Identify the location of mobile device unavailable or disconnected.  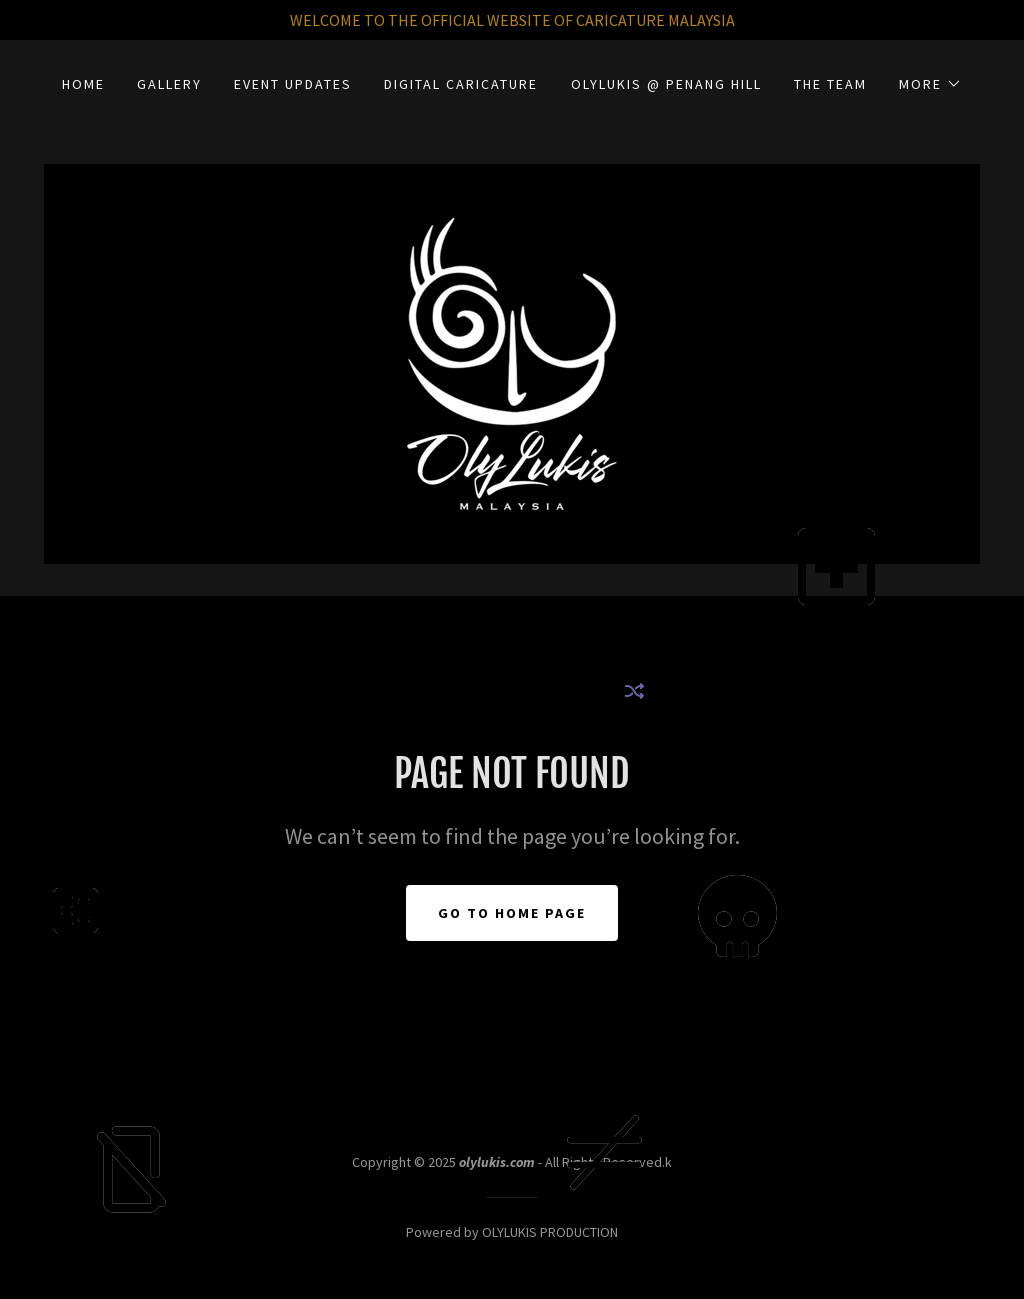
(131, 1169).